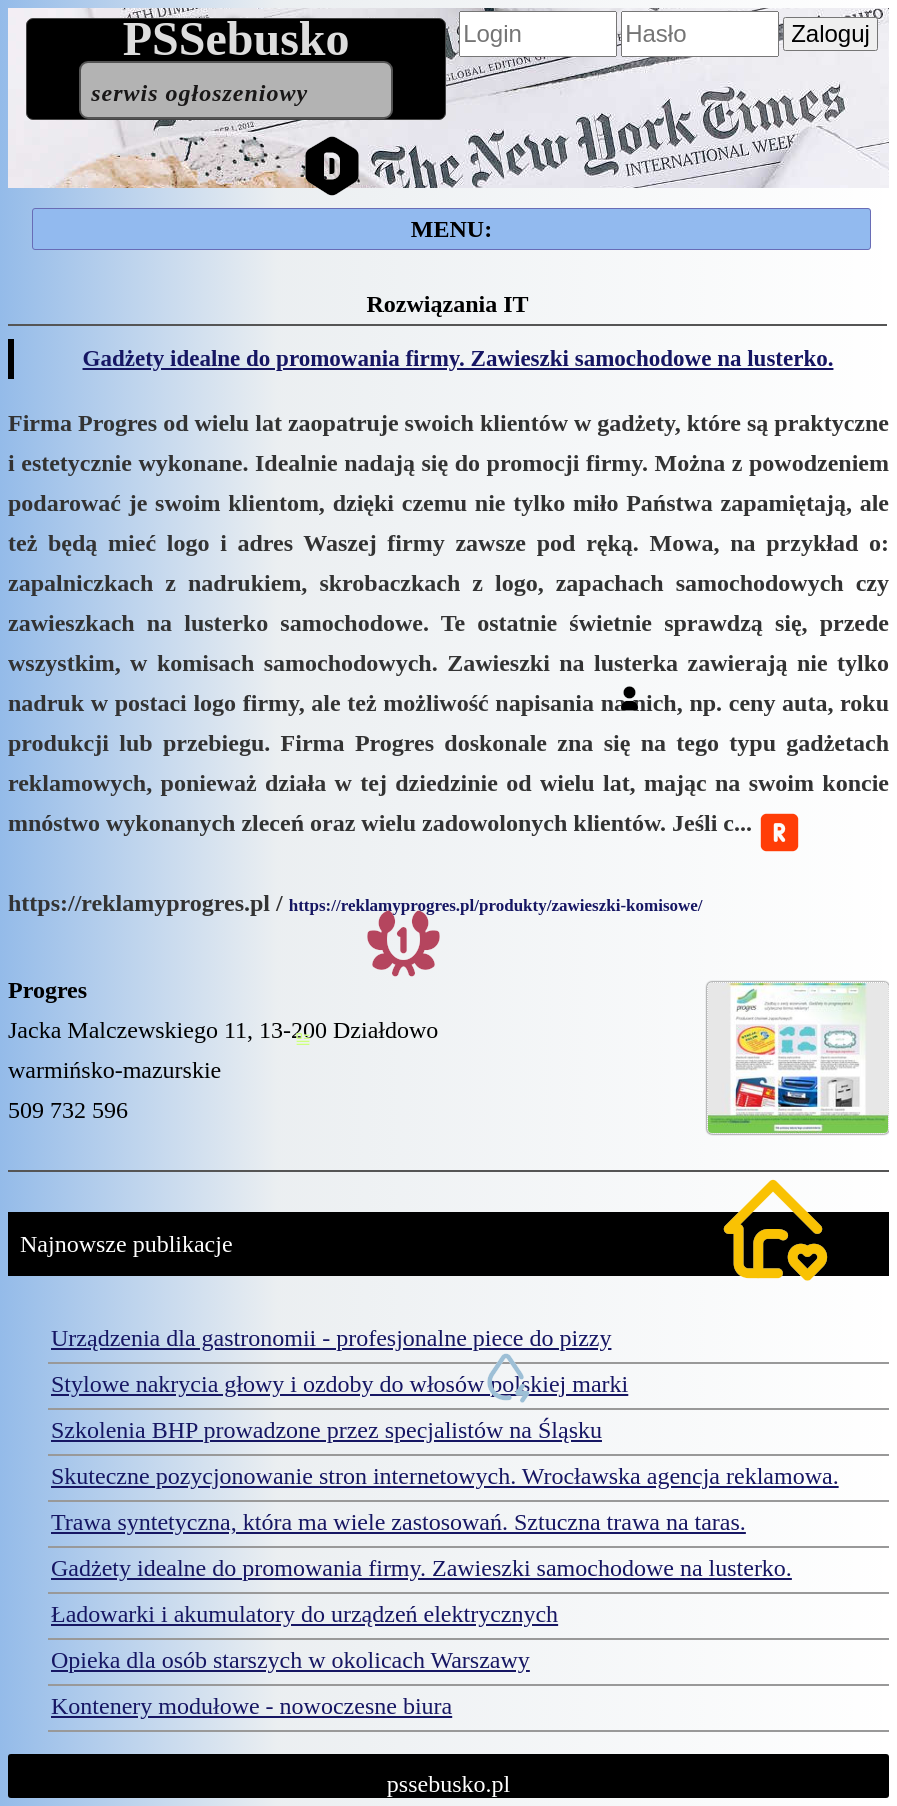 Image resolution: width=897 pixels, height=1806 pixels. I want to click on indicates first place or top ranking, so click(403, 943).